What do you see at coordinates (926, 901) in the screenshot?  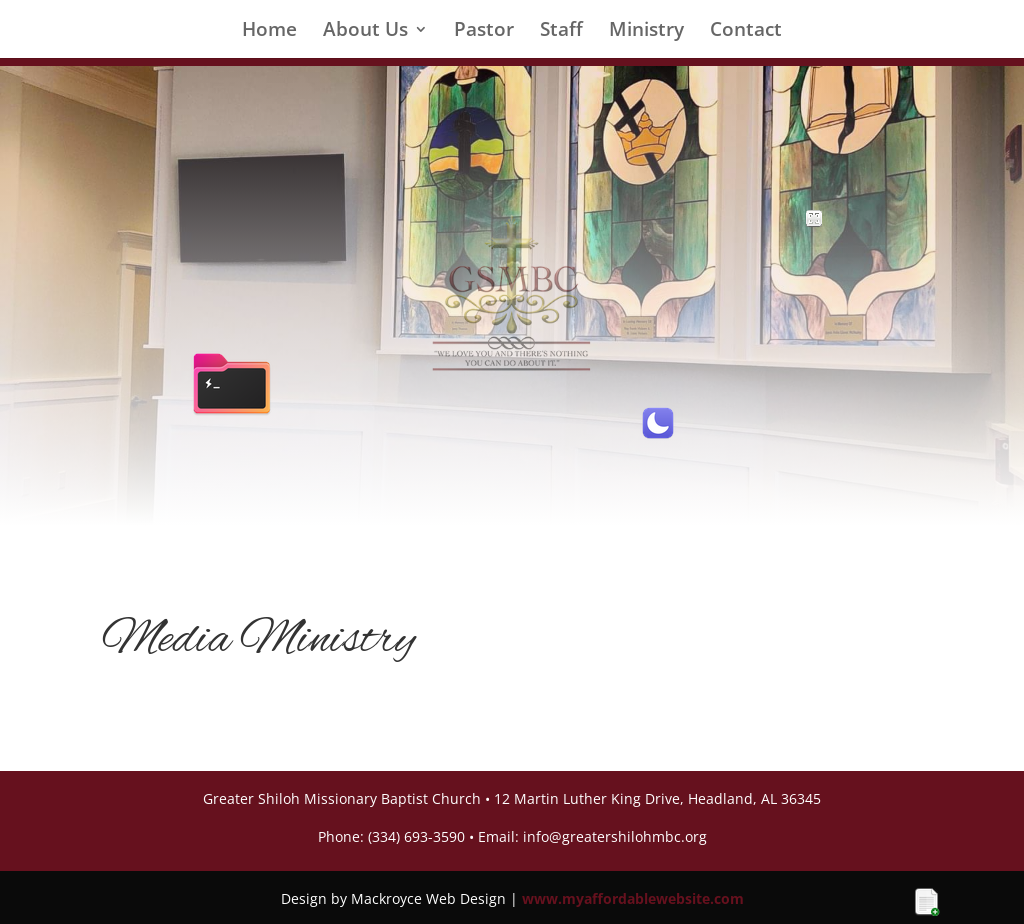 I see `create a new document` at bounding box center [926, 901].